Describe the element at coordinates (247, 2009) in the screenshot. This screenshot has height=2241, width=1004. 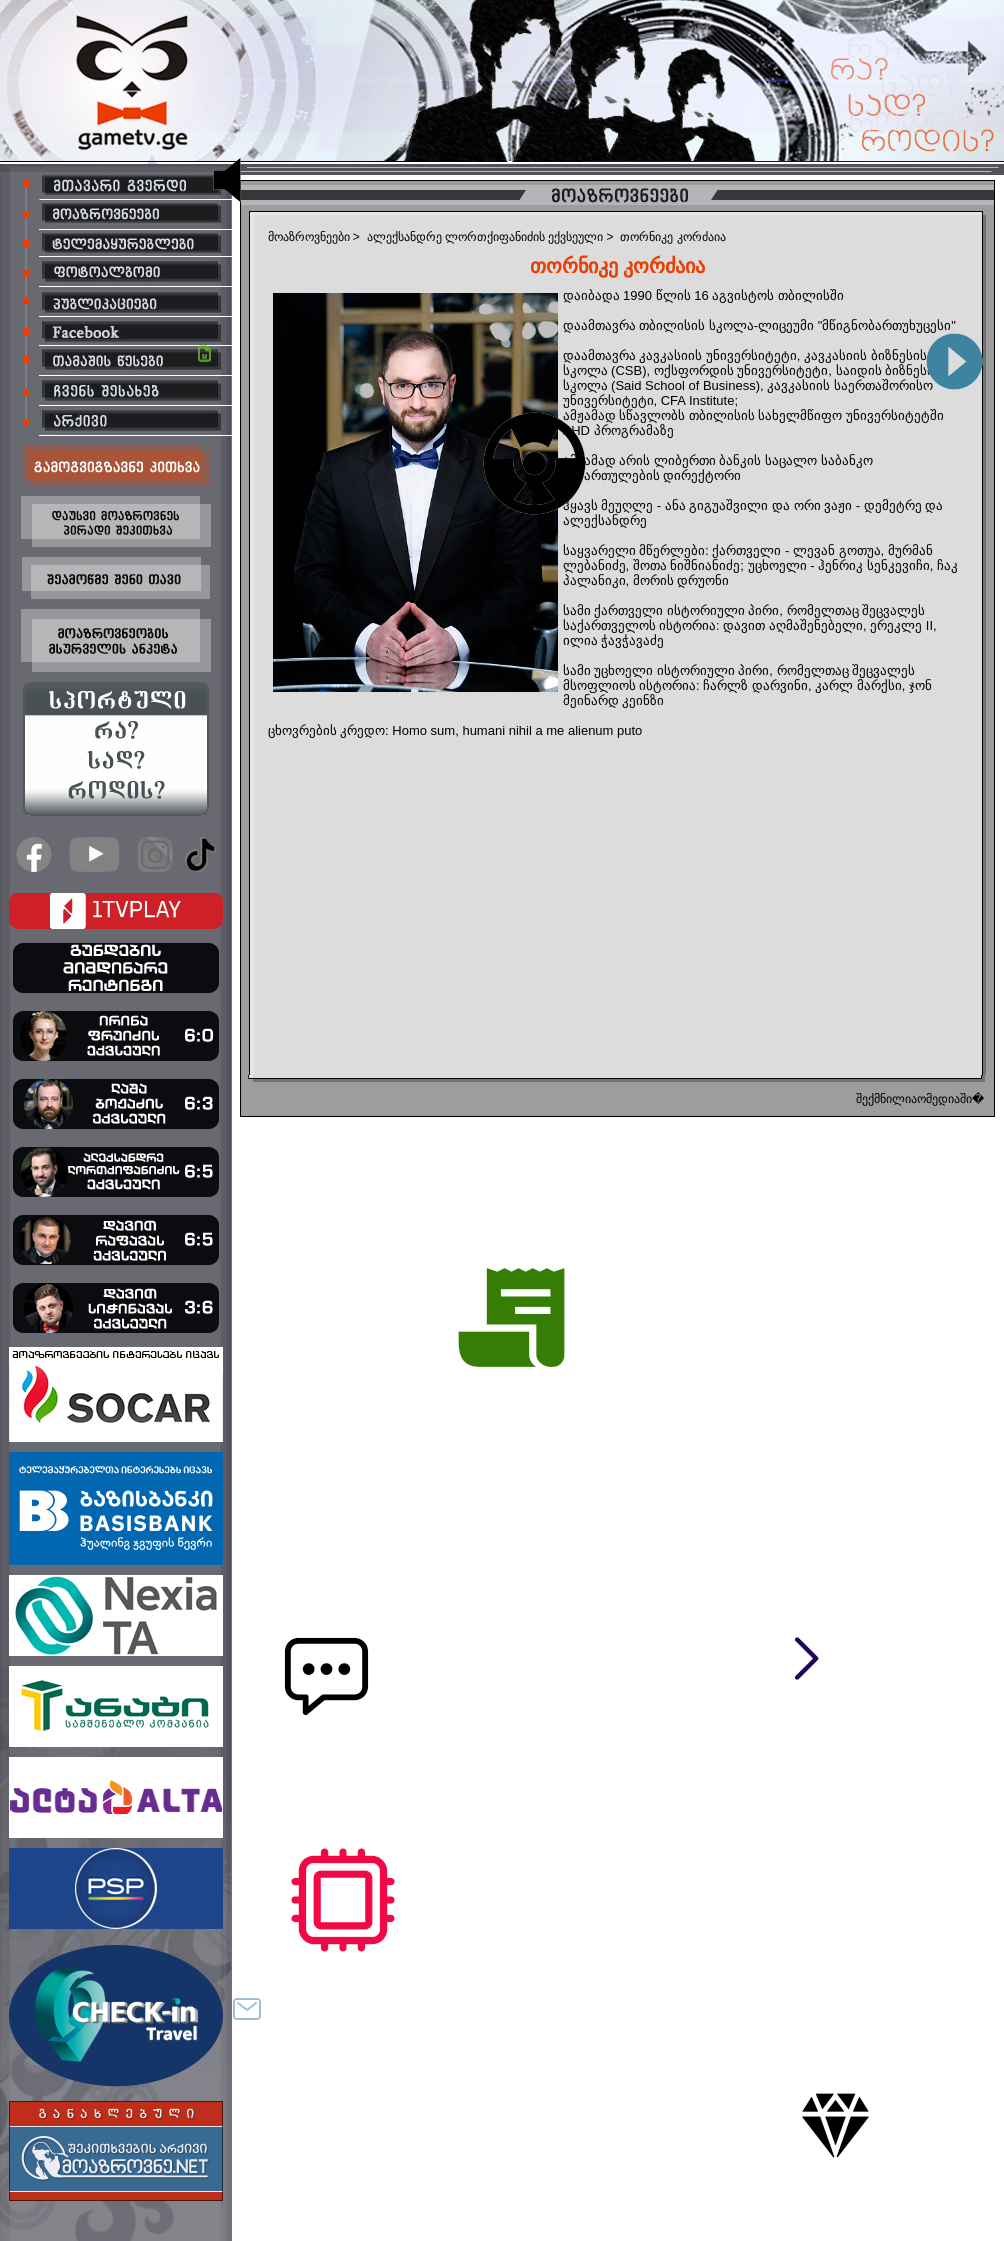
I see `open your email inbox` at that location.